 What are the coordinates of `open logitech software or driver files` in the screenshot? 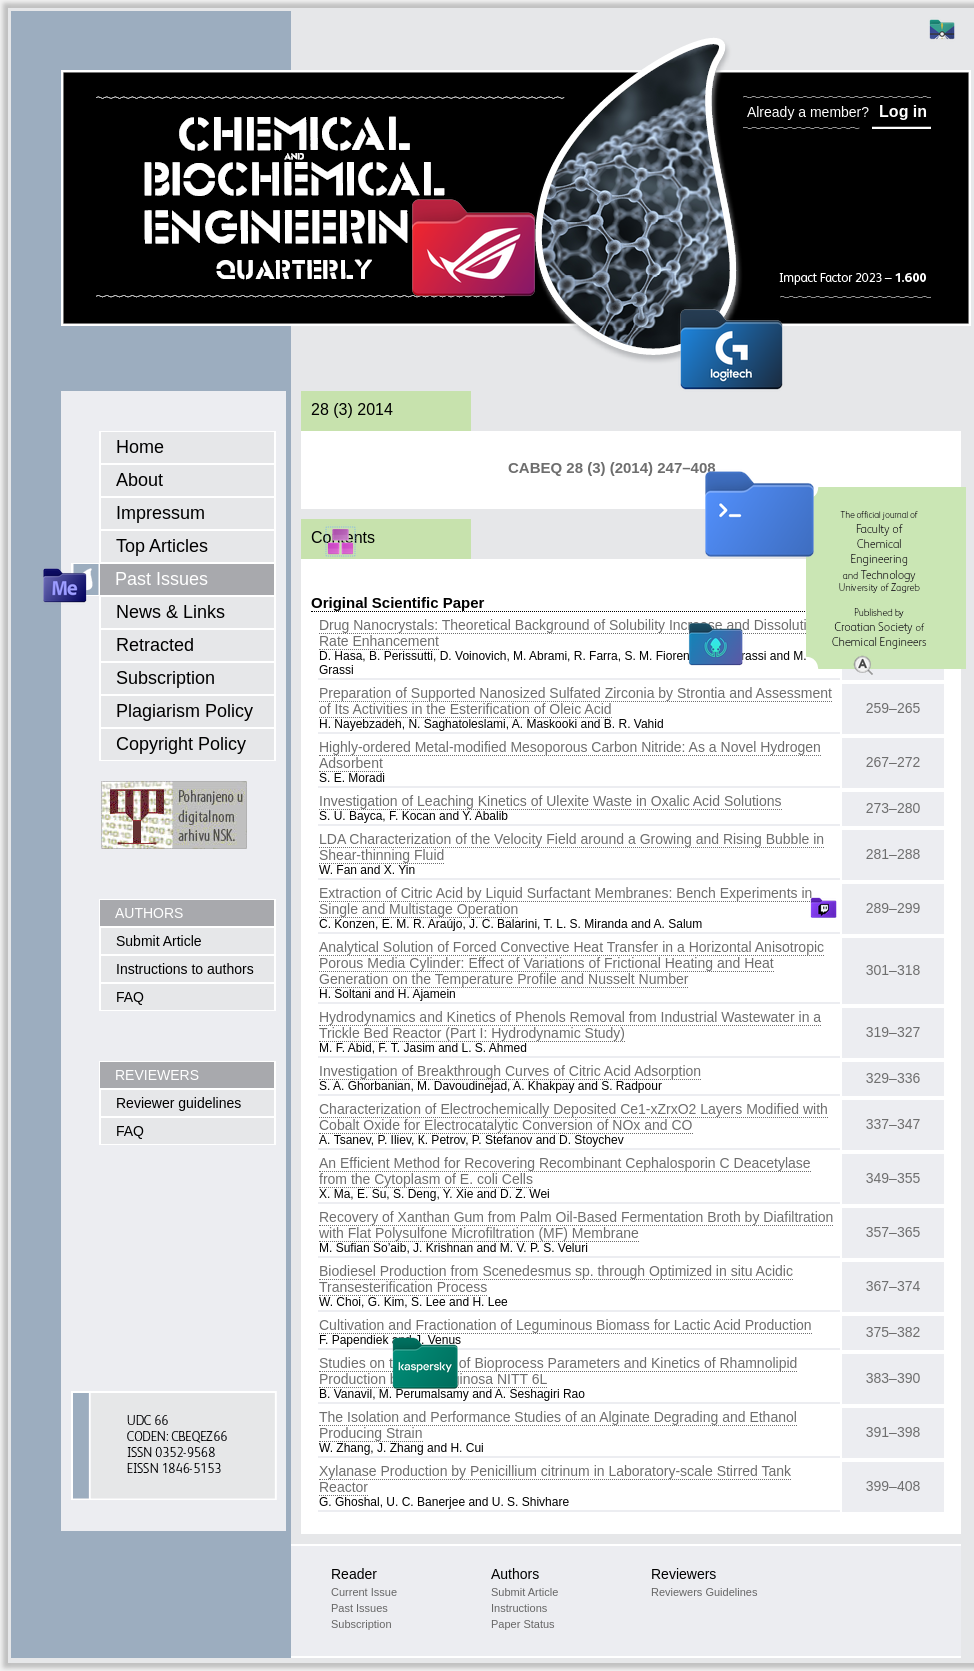 It's located at (731, 352).